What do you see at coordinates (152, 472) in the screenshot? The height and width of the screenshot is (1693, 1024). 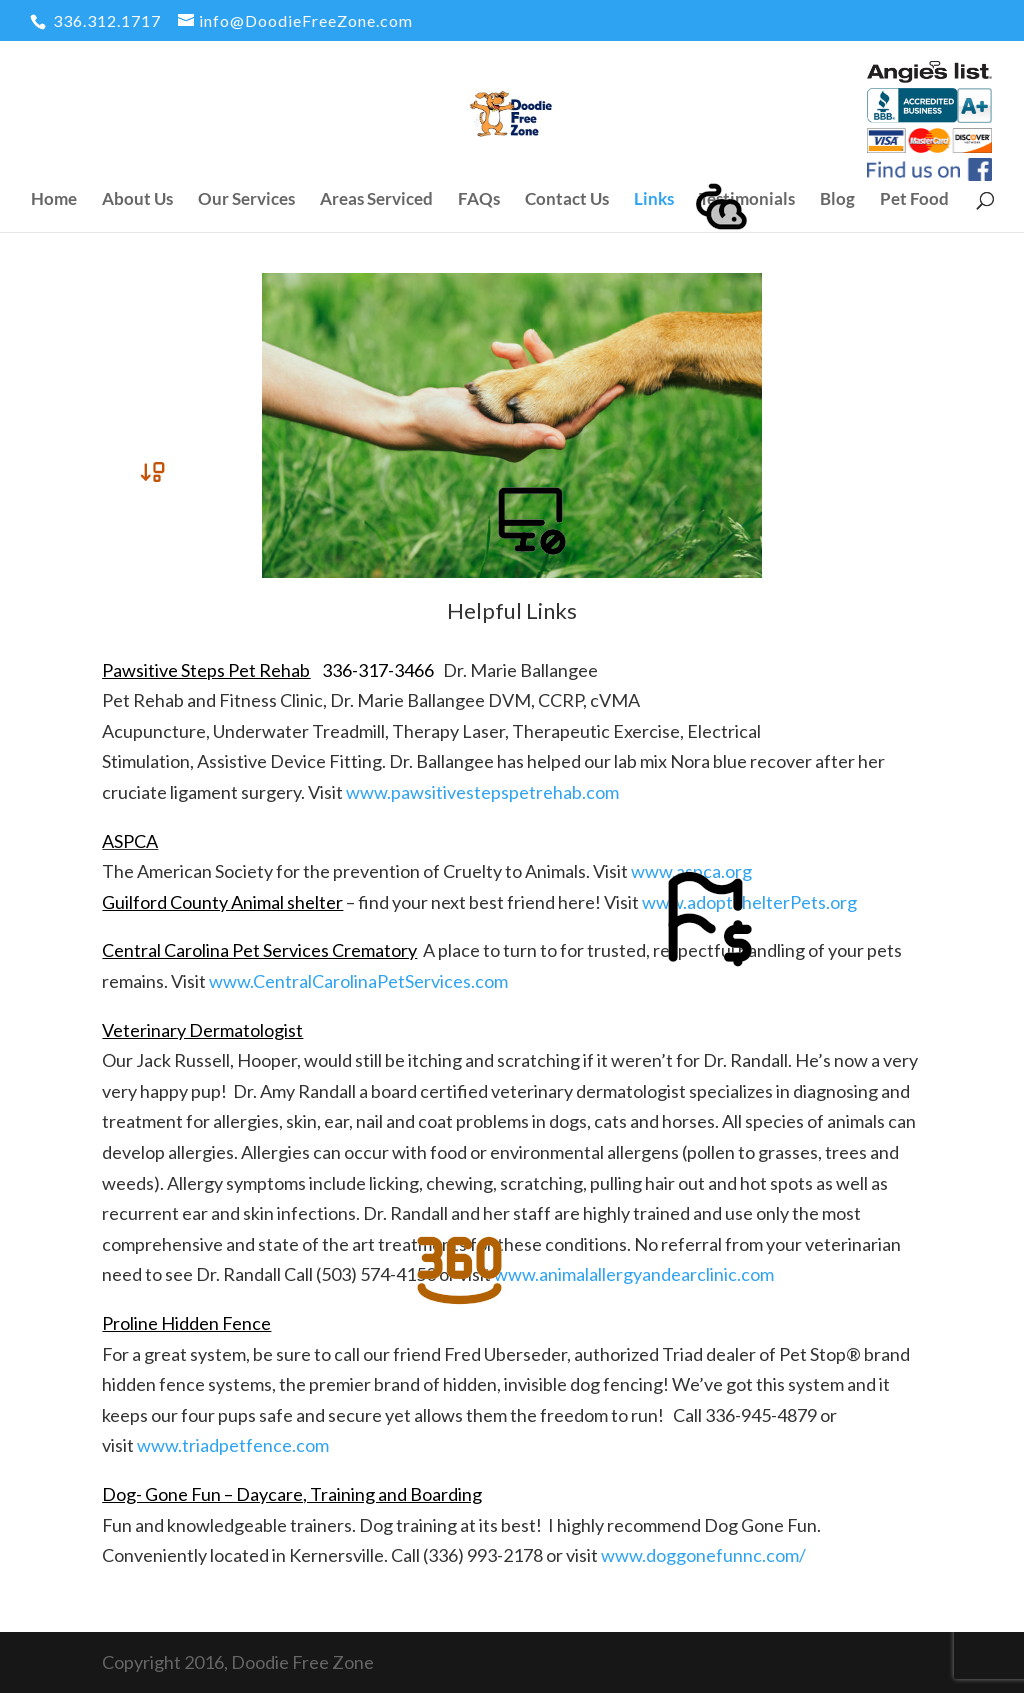 I see `sort items from smallest to largest` at bounding box center [152, 472].